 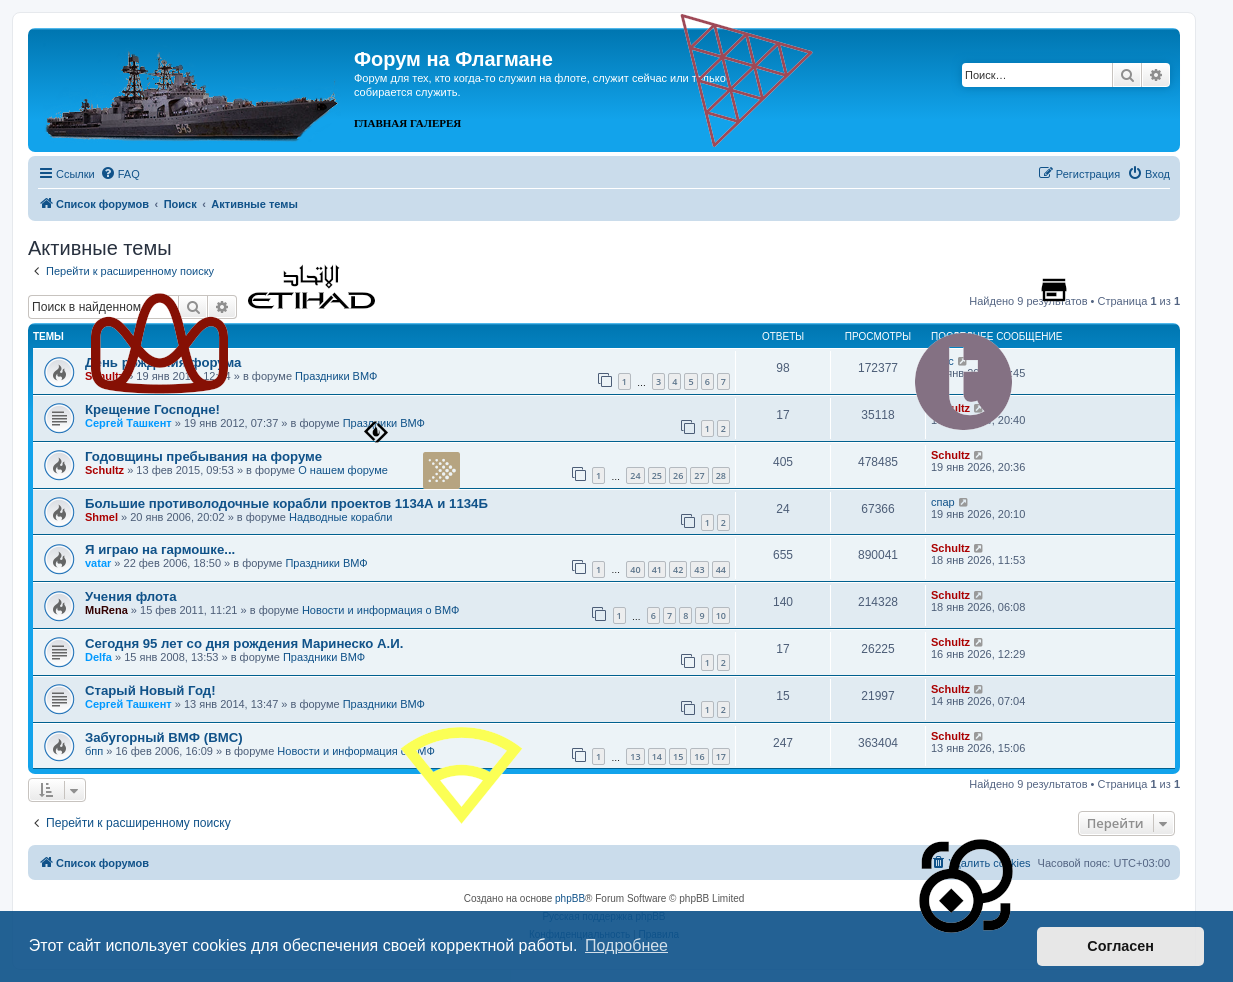 What do you see at coordinates (441, 470) in the screenshot?
I see `presto database logo` at bounding box center [441, 470].